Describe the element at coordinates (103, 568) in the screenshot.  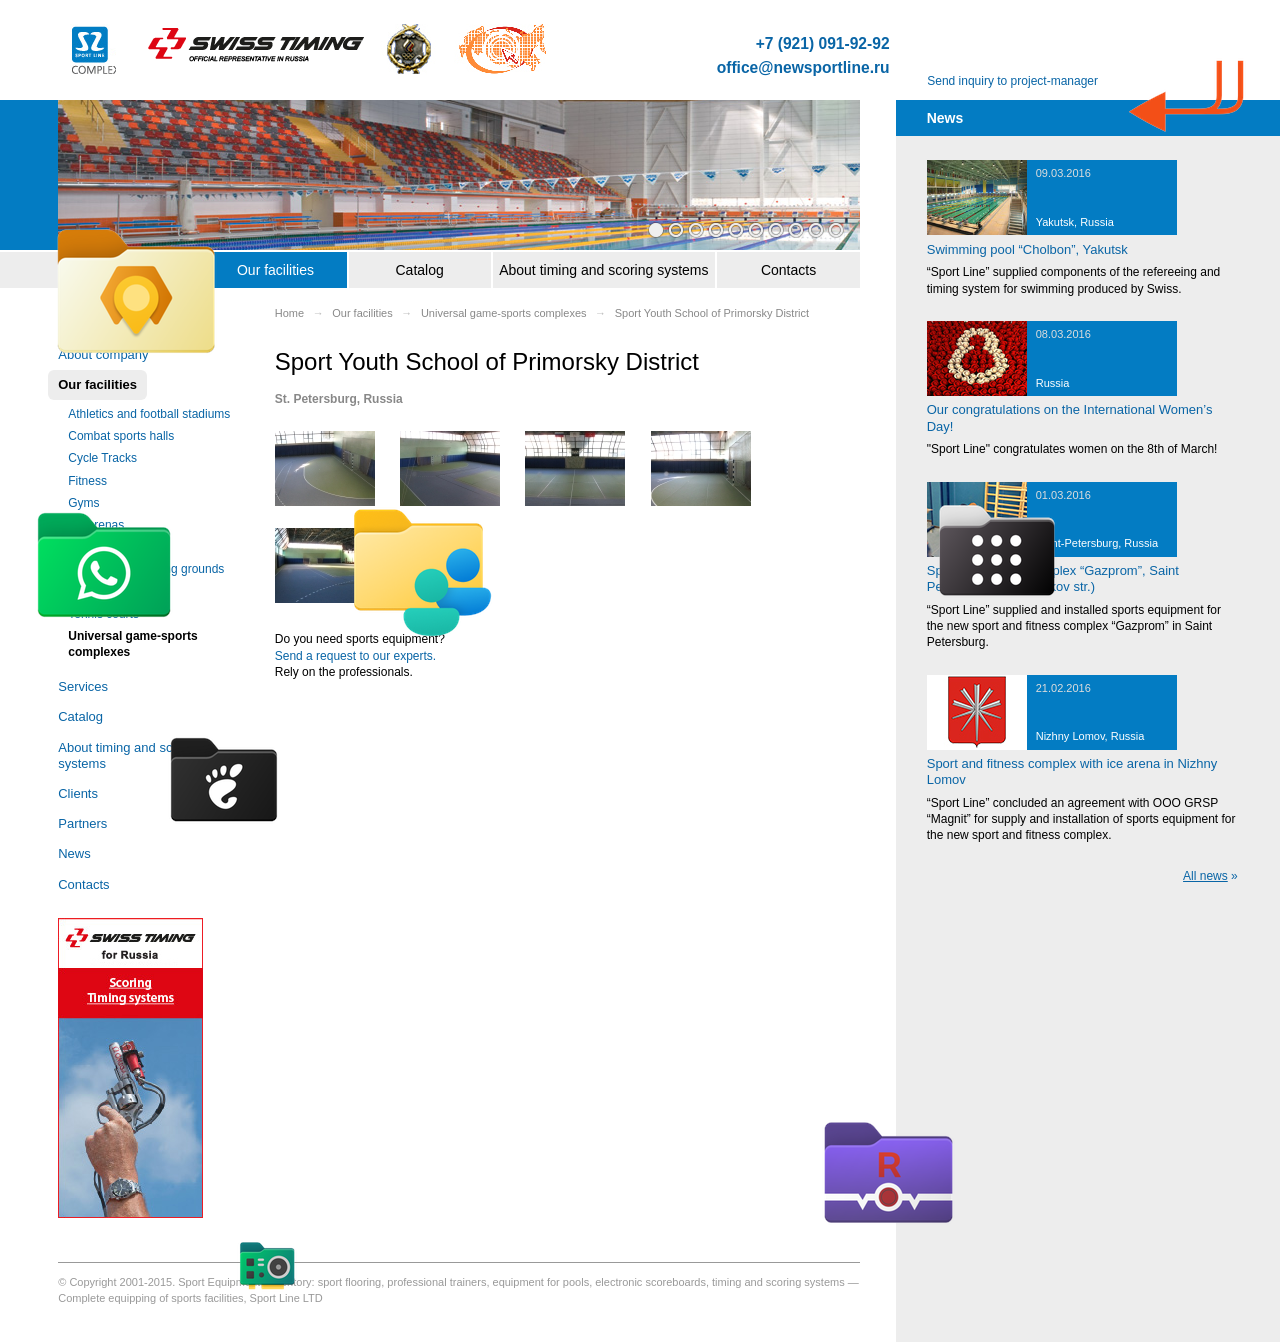
I see `open folder containing whatsapp files` at that location.